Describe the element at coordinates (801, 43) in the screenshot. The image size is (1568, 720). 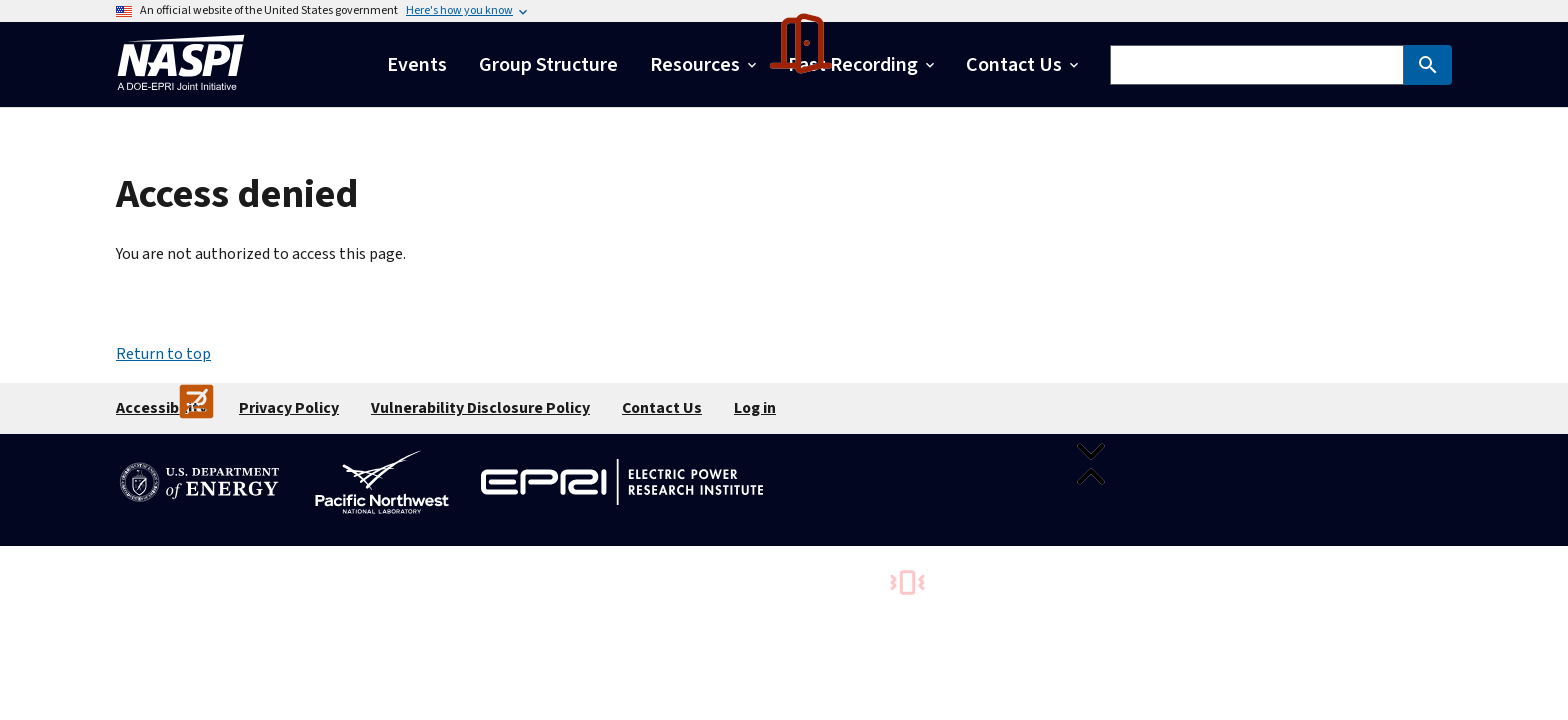
I see `log out or exit the application` at that location.